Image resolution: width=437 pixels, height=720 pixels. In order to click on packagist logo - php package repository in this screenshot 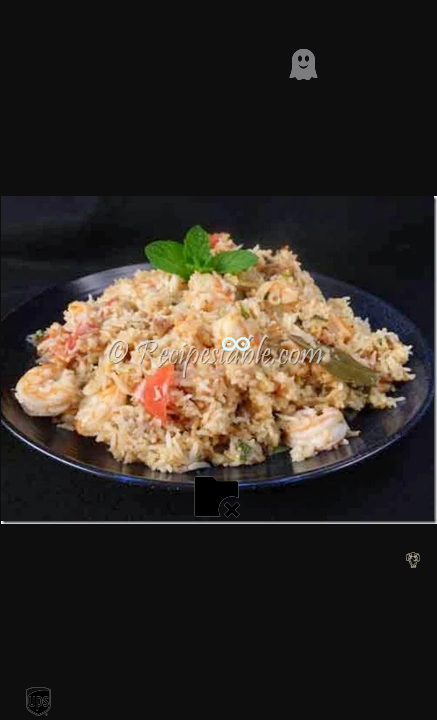, I will do `click(413, 560)`.